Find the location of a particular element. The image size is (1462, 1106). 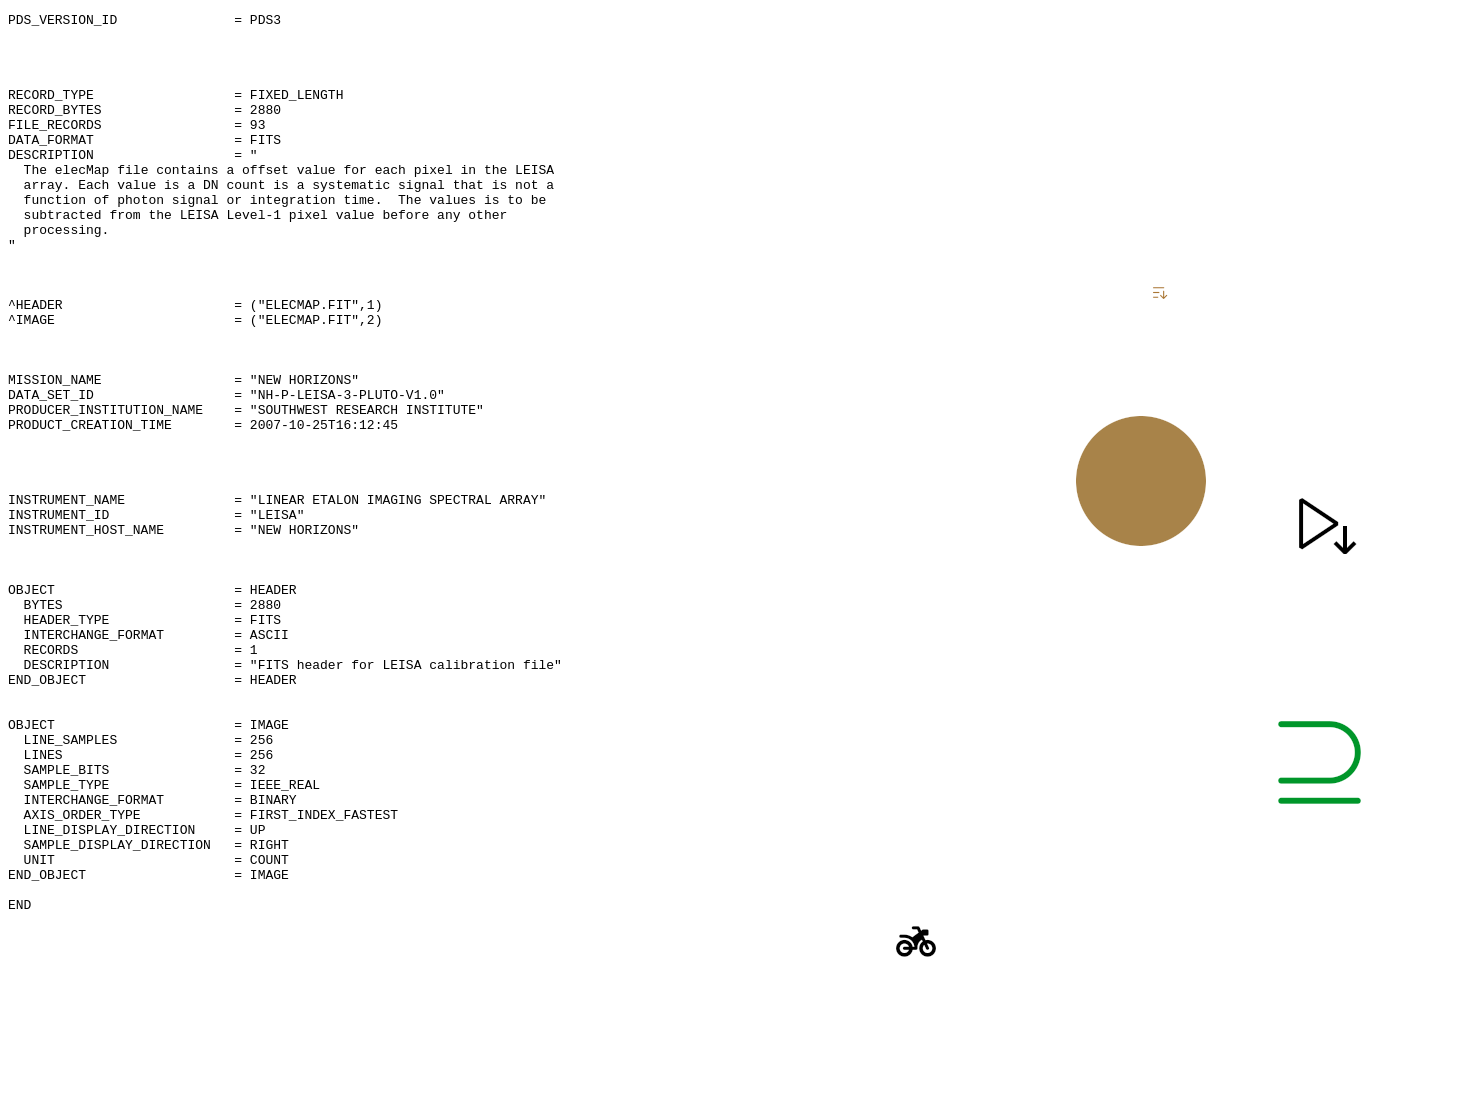

indicates a superset mathematical relationship is located at coordinates (1317, 764).